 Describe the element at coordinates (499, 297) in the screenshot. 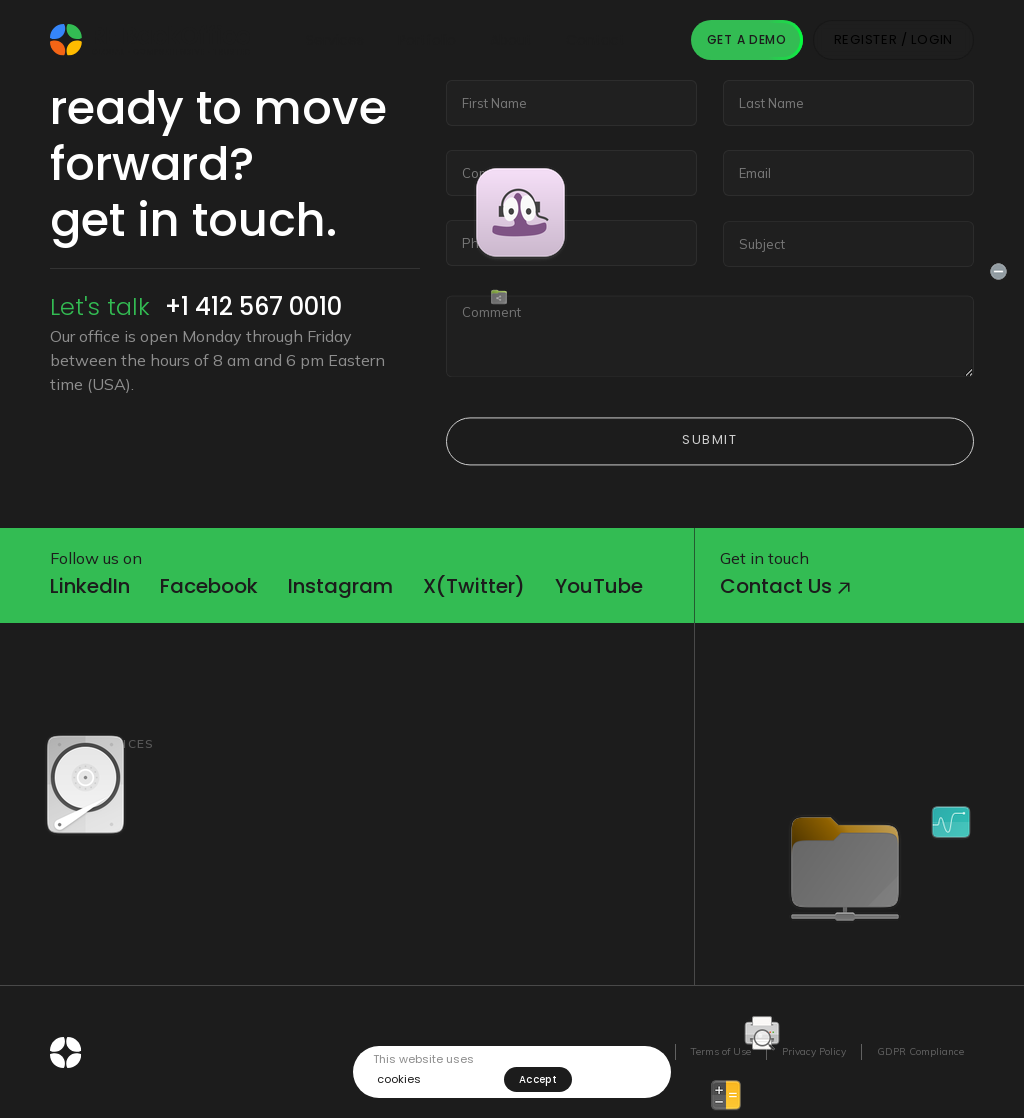

I see `open your public shared folder` at that location.